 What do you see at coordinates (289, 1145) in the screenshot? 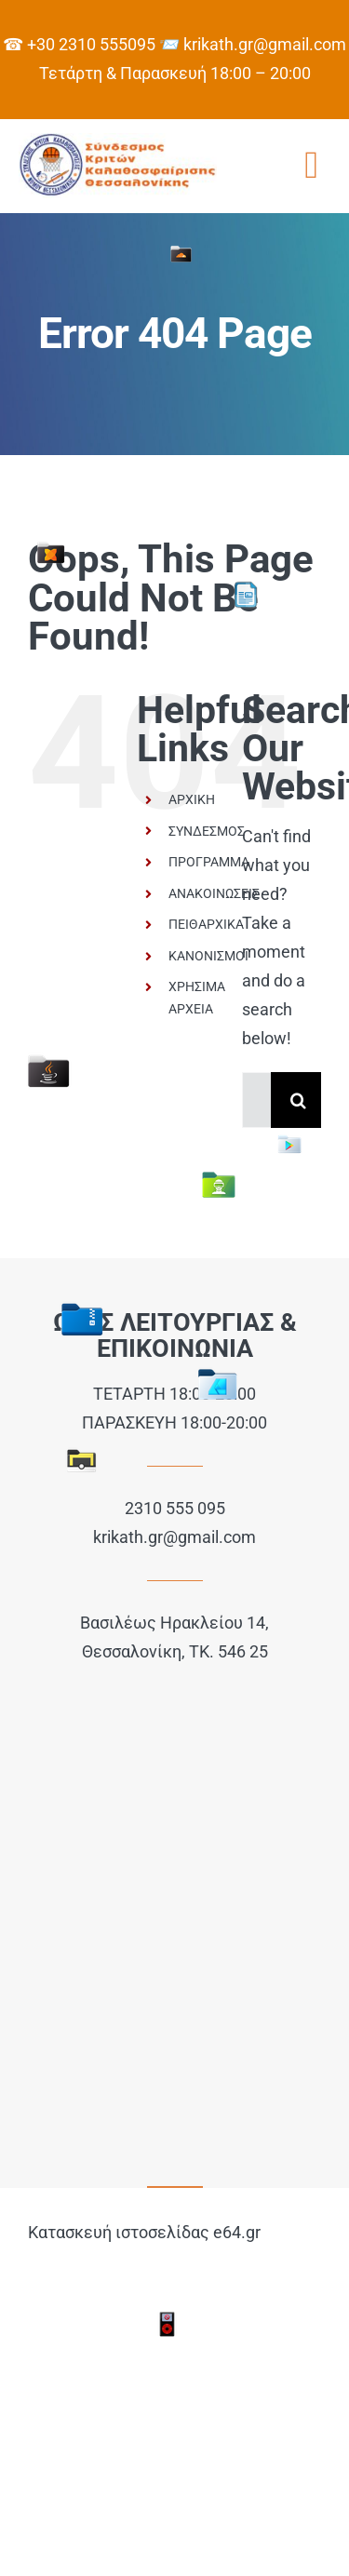
I see `open folder containing google play store downloads` at bounding box center [289, 1145].